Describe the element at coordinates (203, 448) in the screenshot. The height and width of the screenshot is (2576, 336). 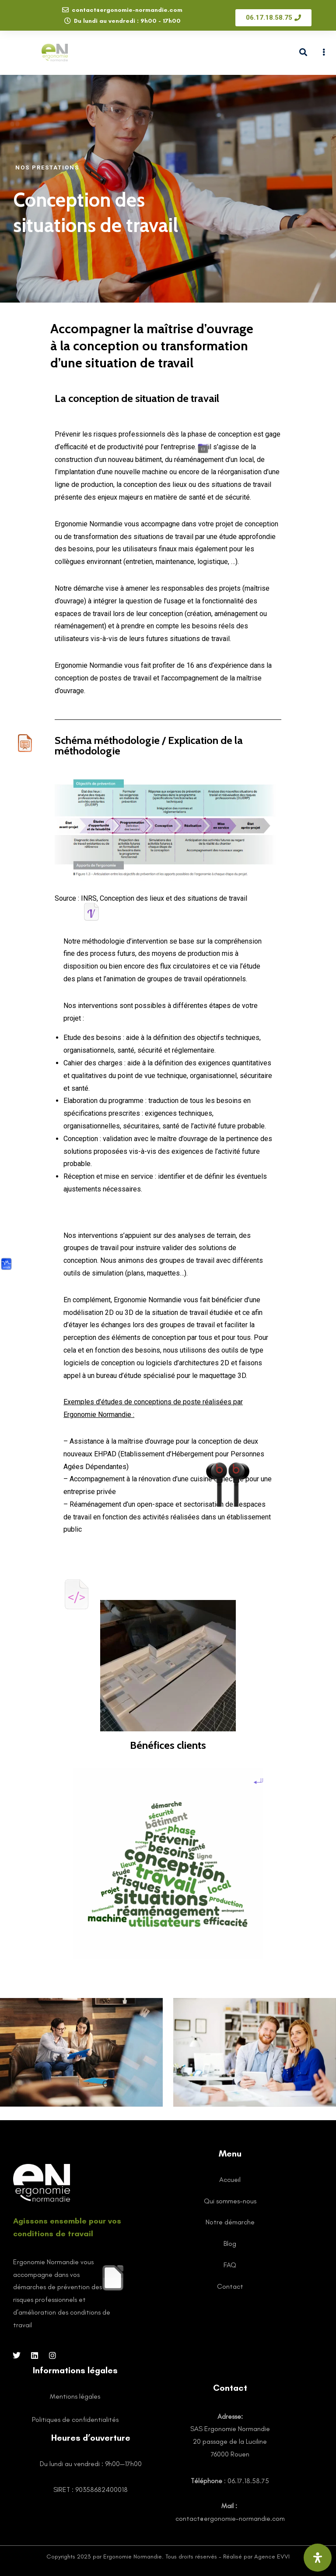
I see `open your videos folder` at that location.